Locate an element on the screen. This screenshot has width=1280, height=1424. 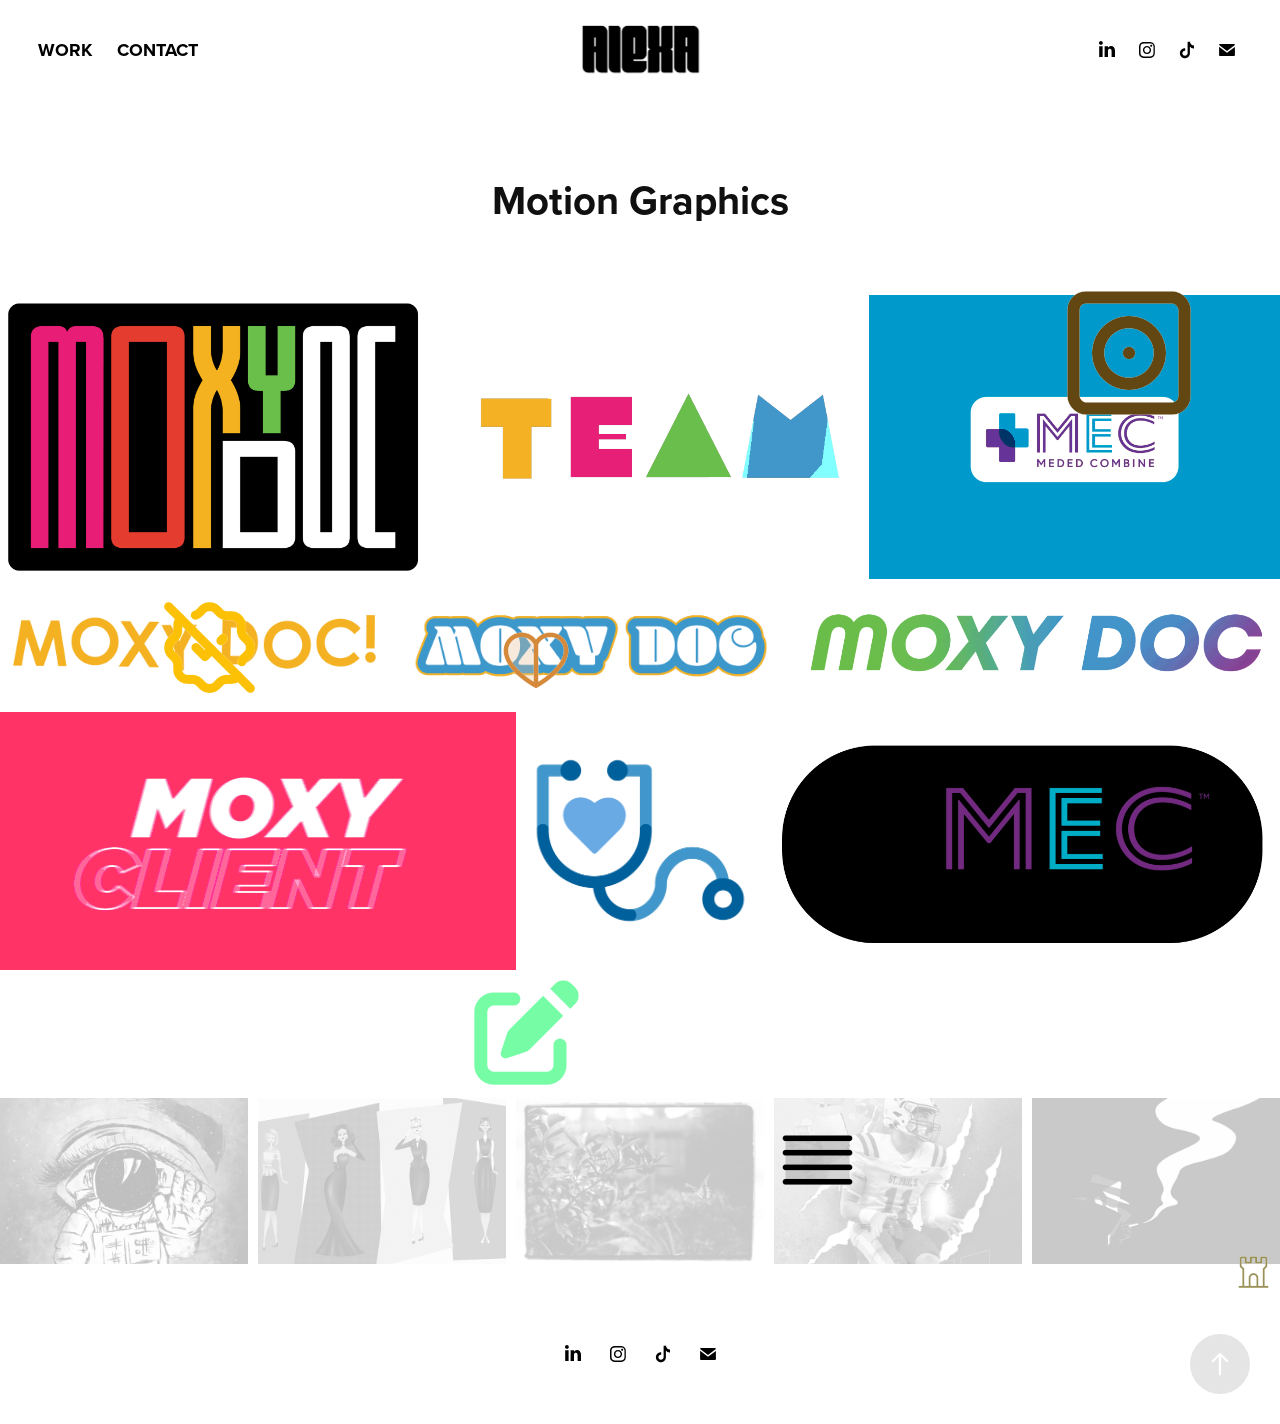
discount or promotion unavailable is located at coordinates (209, 647).